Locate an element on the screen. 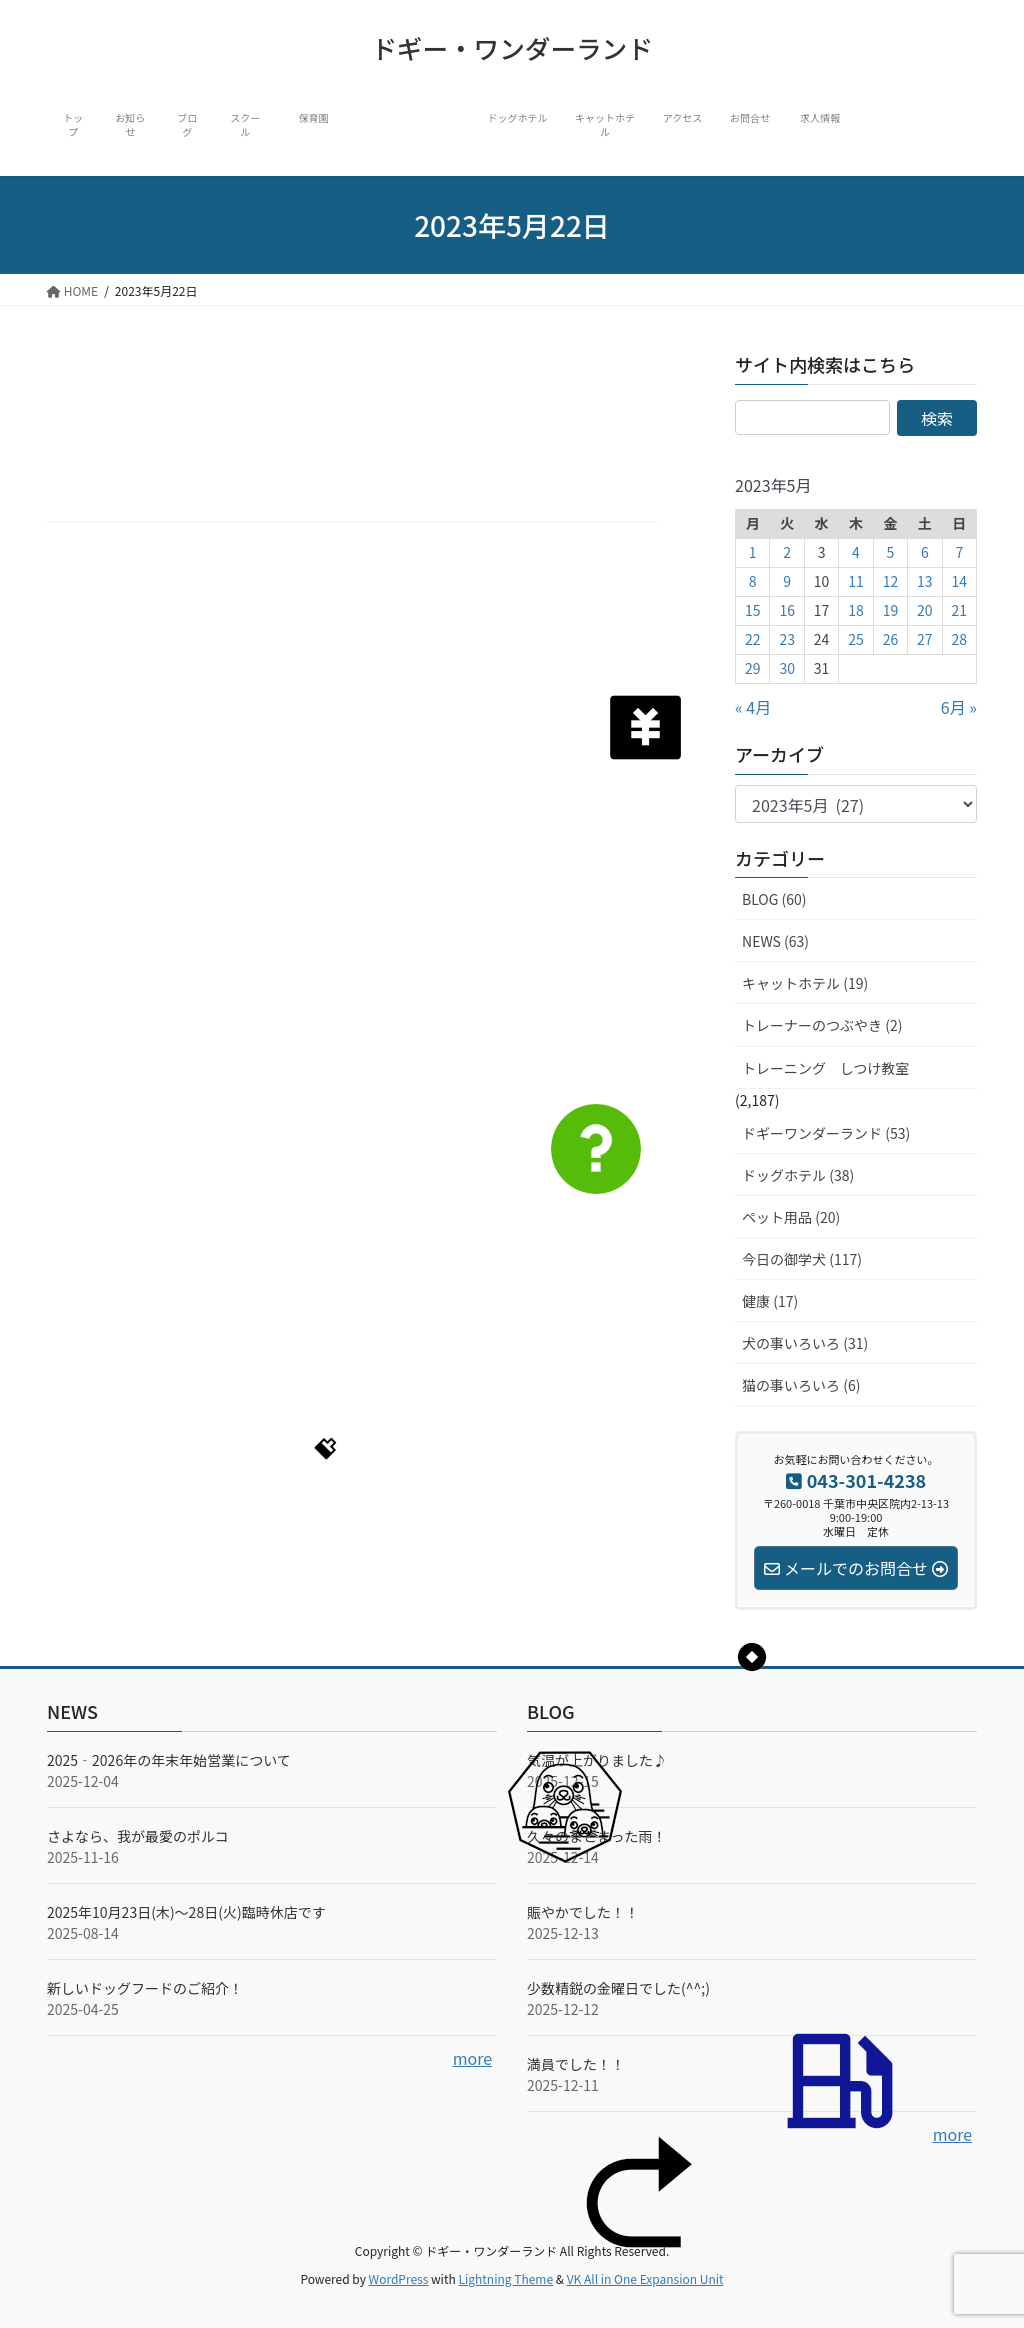 Image resolution: width=1024 pixels, height=2328 pixels. redo the last action is located at coordinates (636, 2197).